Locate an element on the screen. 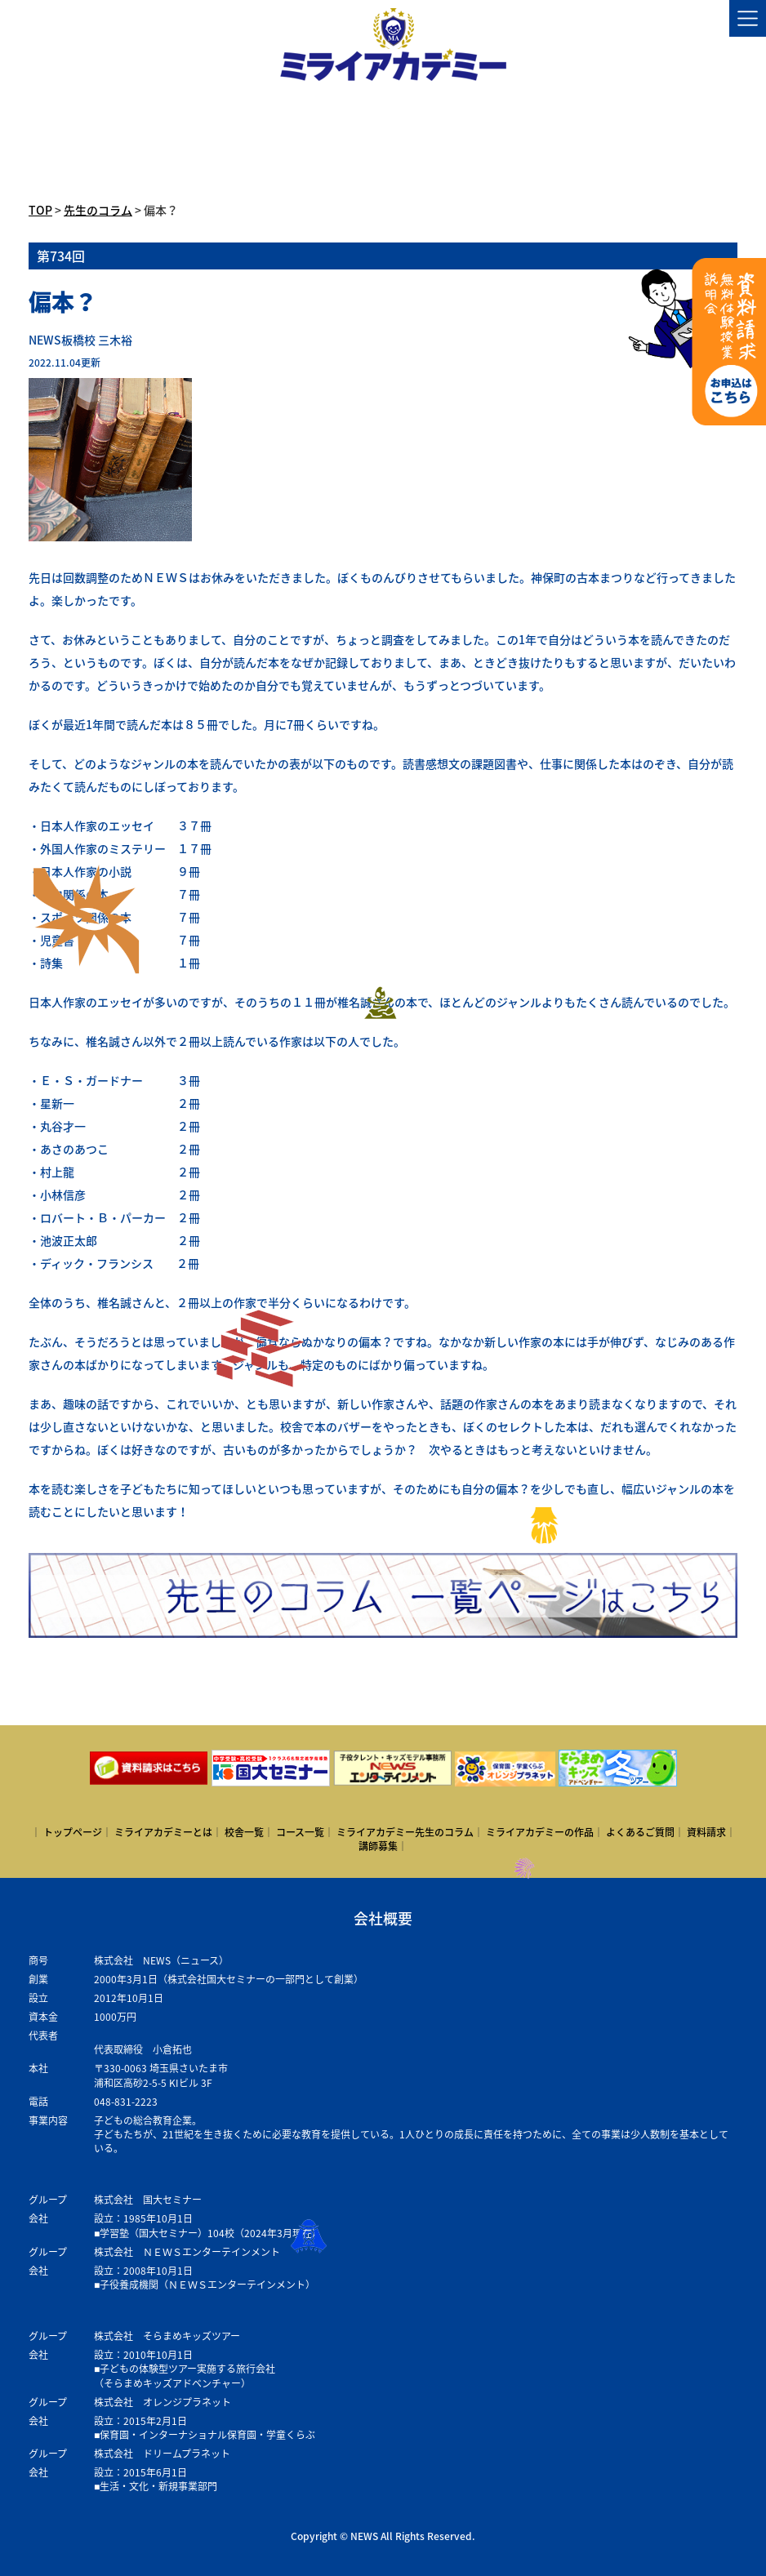 The height and width of the screenshot is (2576, 766). select the cyclops character or creature is located at coordinates (309, 2238).